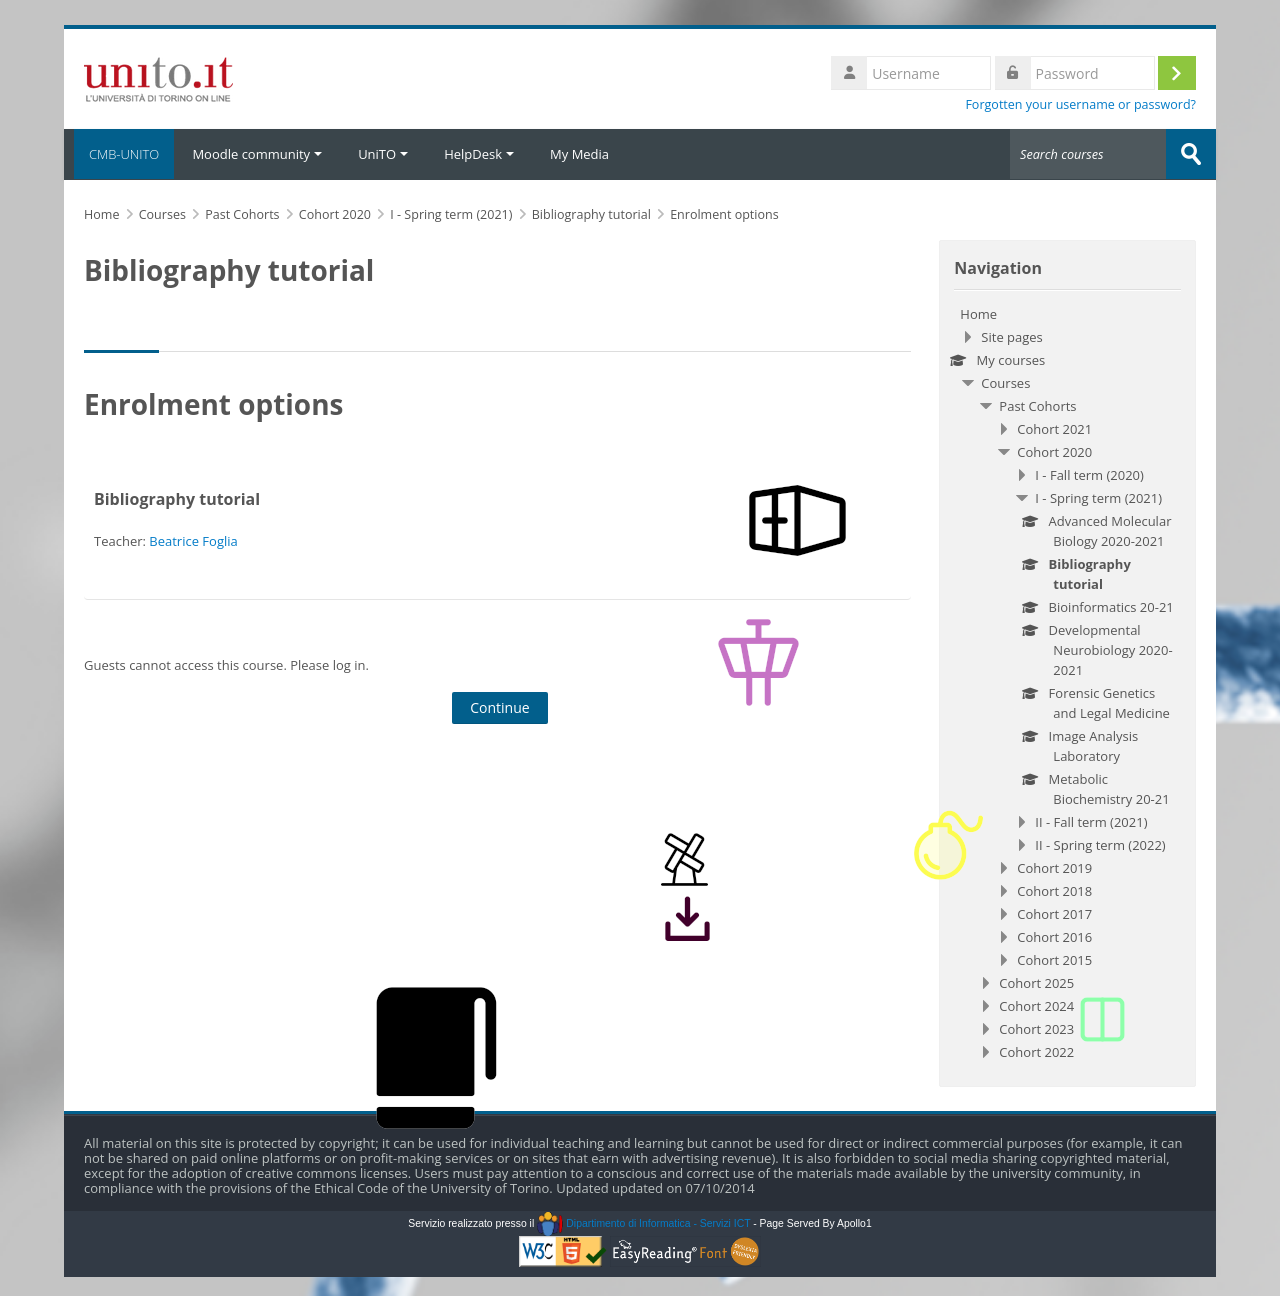  I want to click on switch to two-column layout, so click(1102, 1019).